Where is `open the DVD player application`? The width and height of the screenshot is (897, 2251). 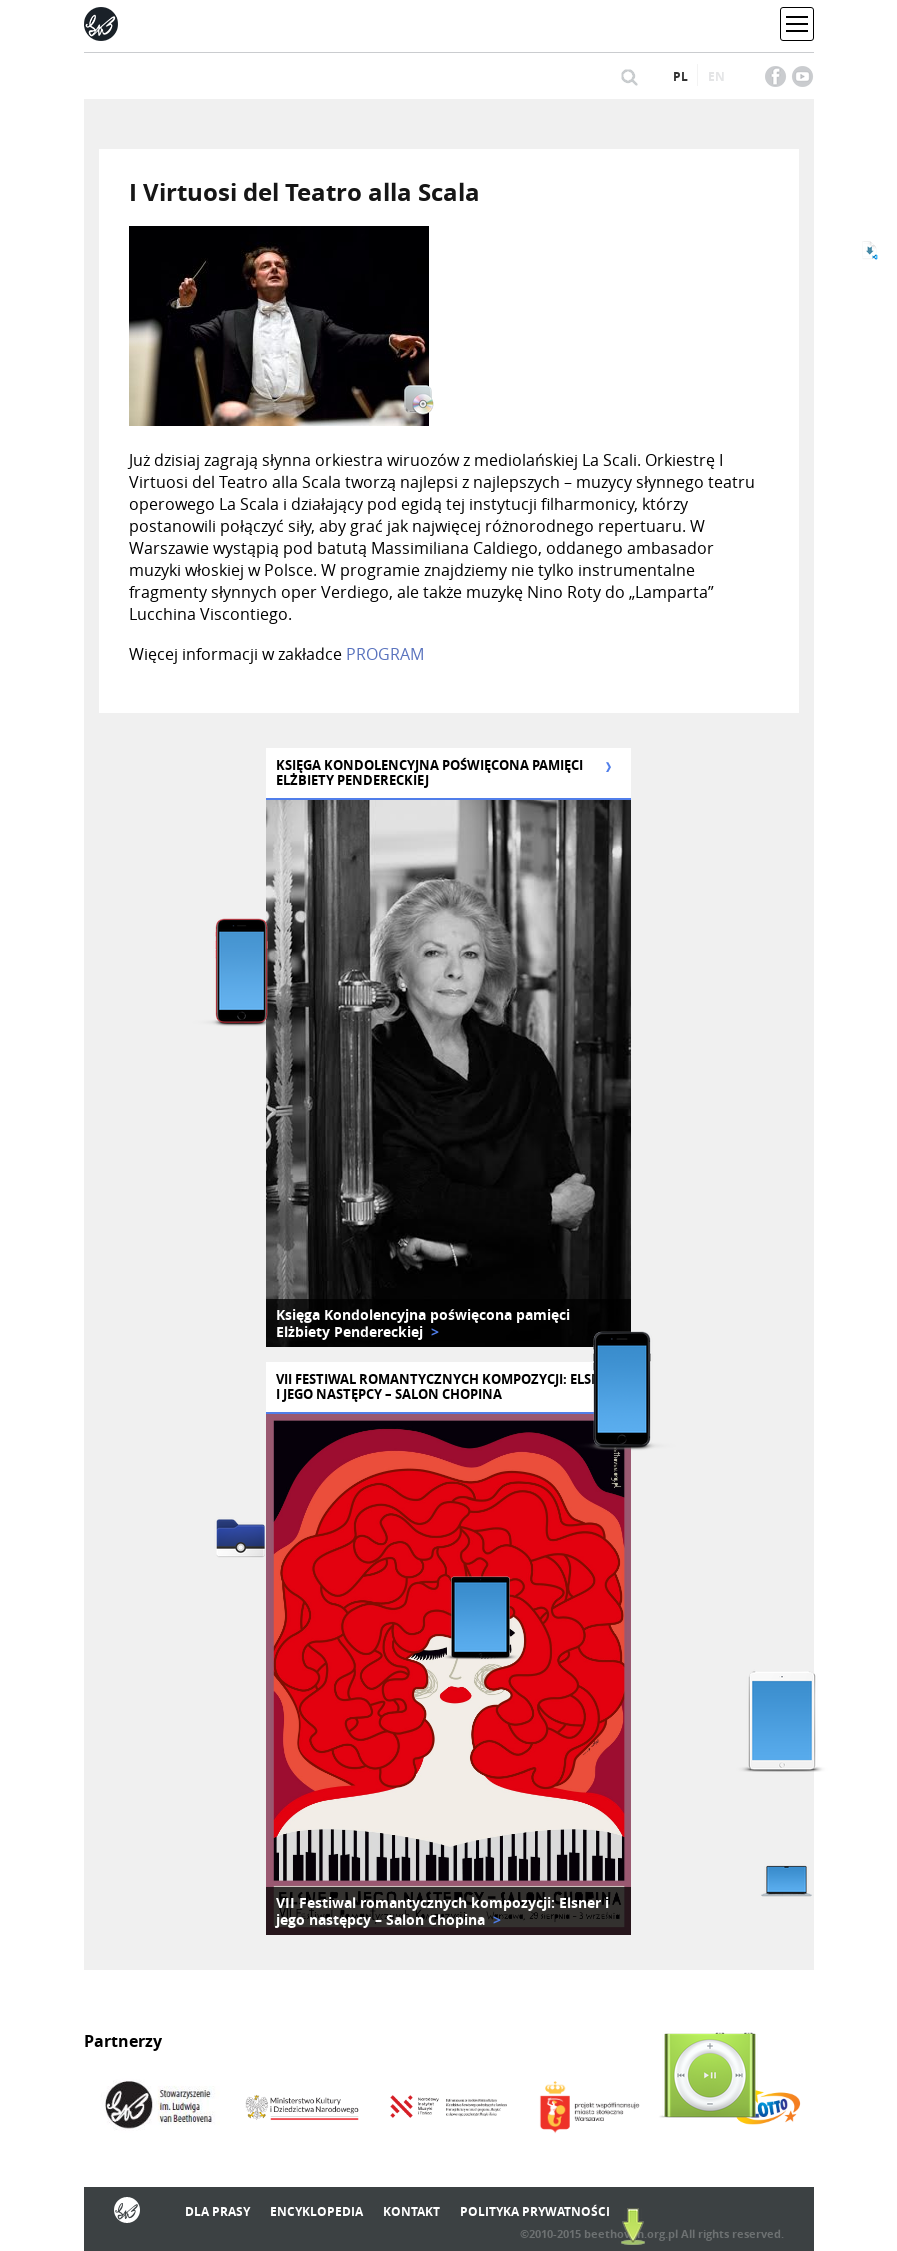 open the DVD player application is located at coordinates (418, 399).